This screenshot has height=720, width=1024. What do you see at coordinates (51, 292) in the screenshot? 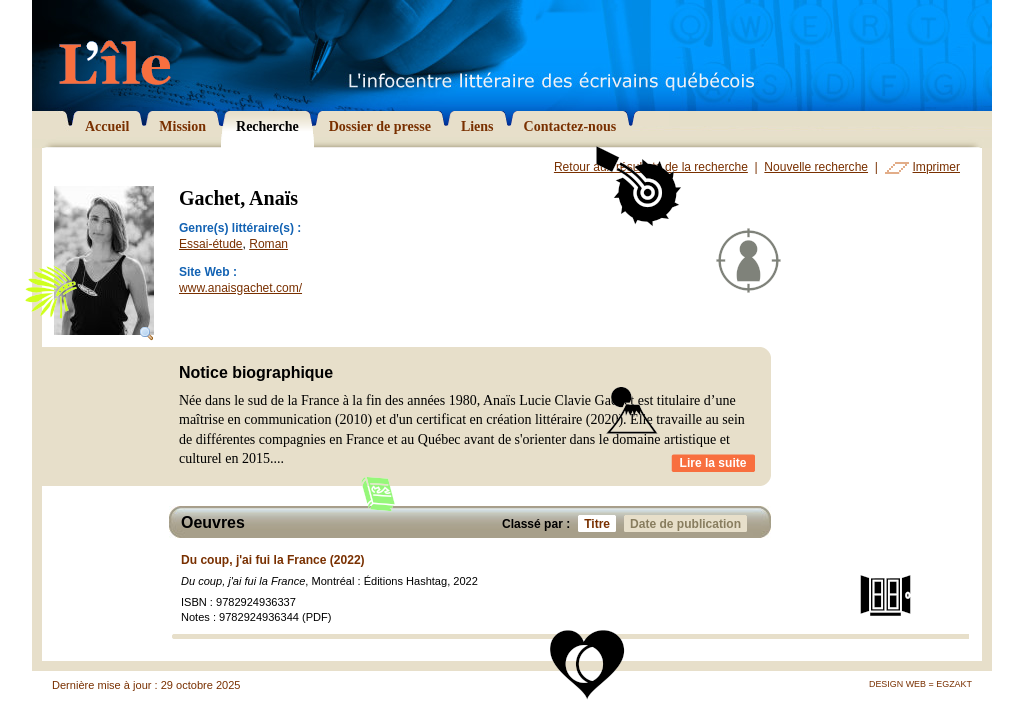
I see `select native american or tribal theme` at bounding box center [51, 292].